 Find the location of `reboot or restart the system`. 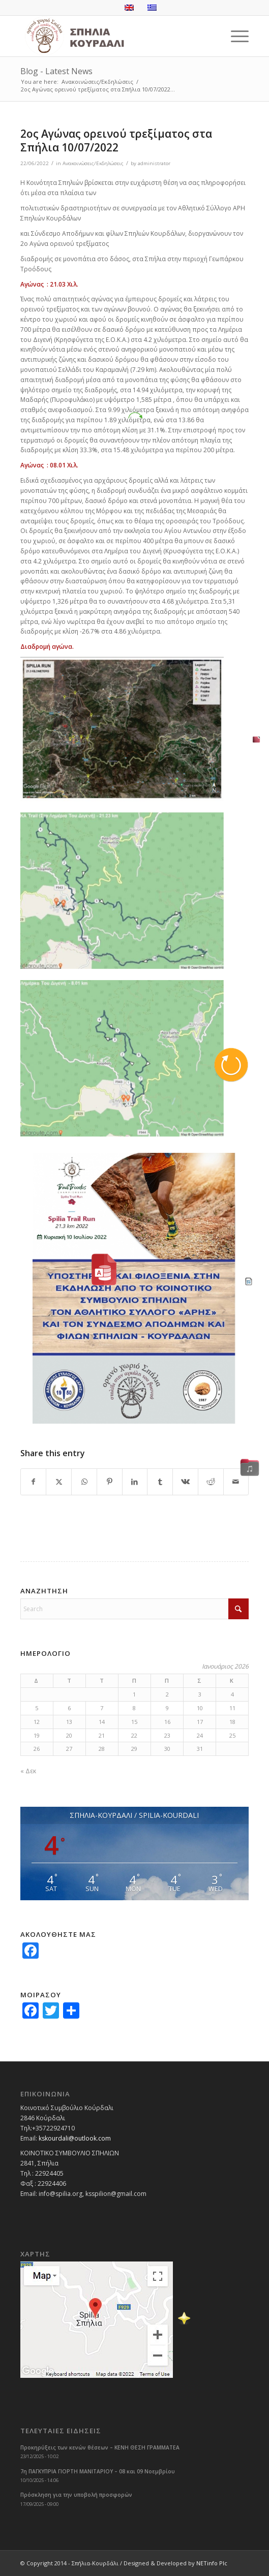

reboot or restart the system is located at coordinates (231, 1064).